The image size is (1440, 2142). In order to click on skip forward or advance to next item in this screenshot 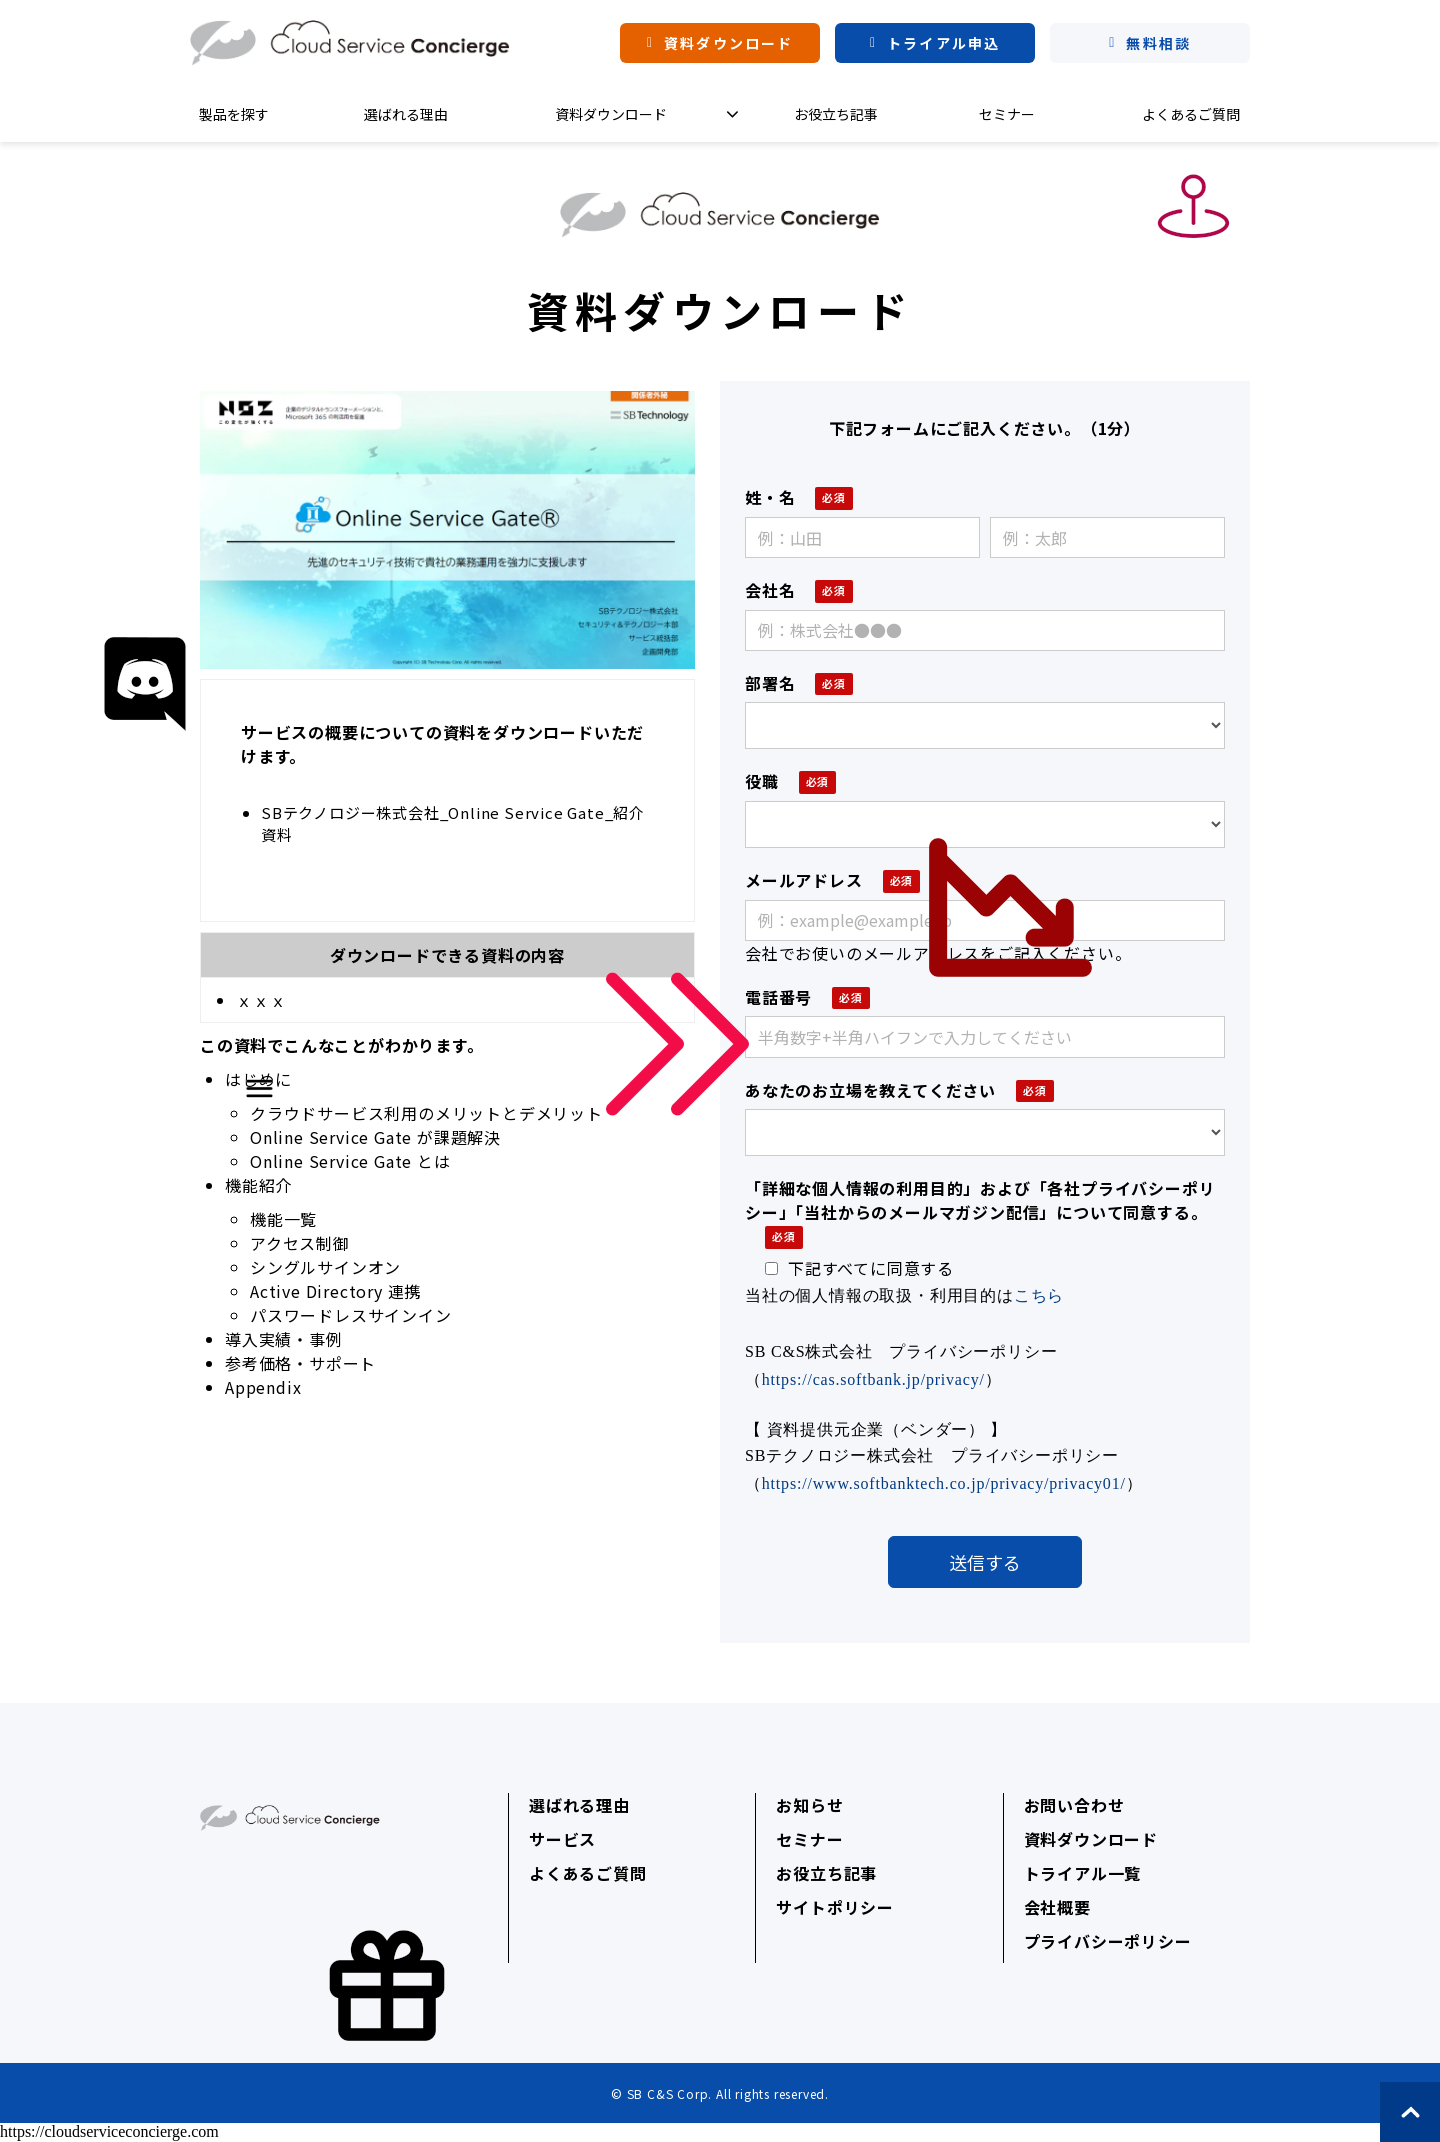, I will do `click(671, 1044)`.